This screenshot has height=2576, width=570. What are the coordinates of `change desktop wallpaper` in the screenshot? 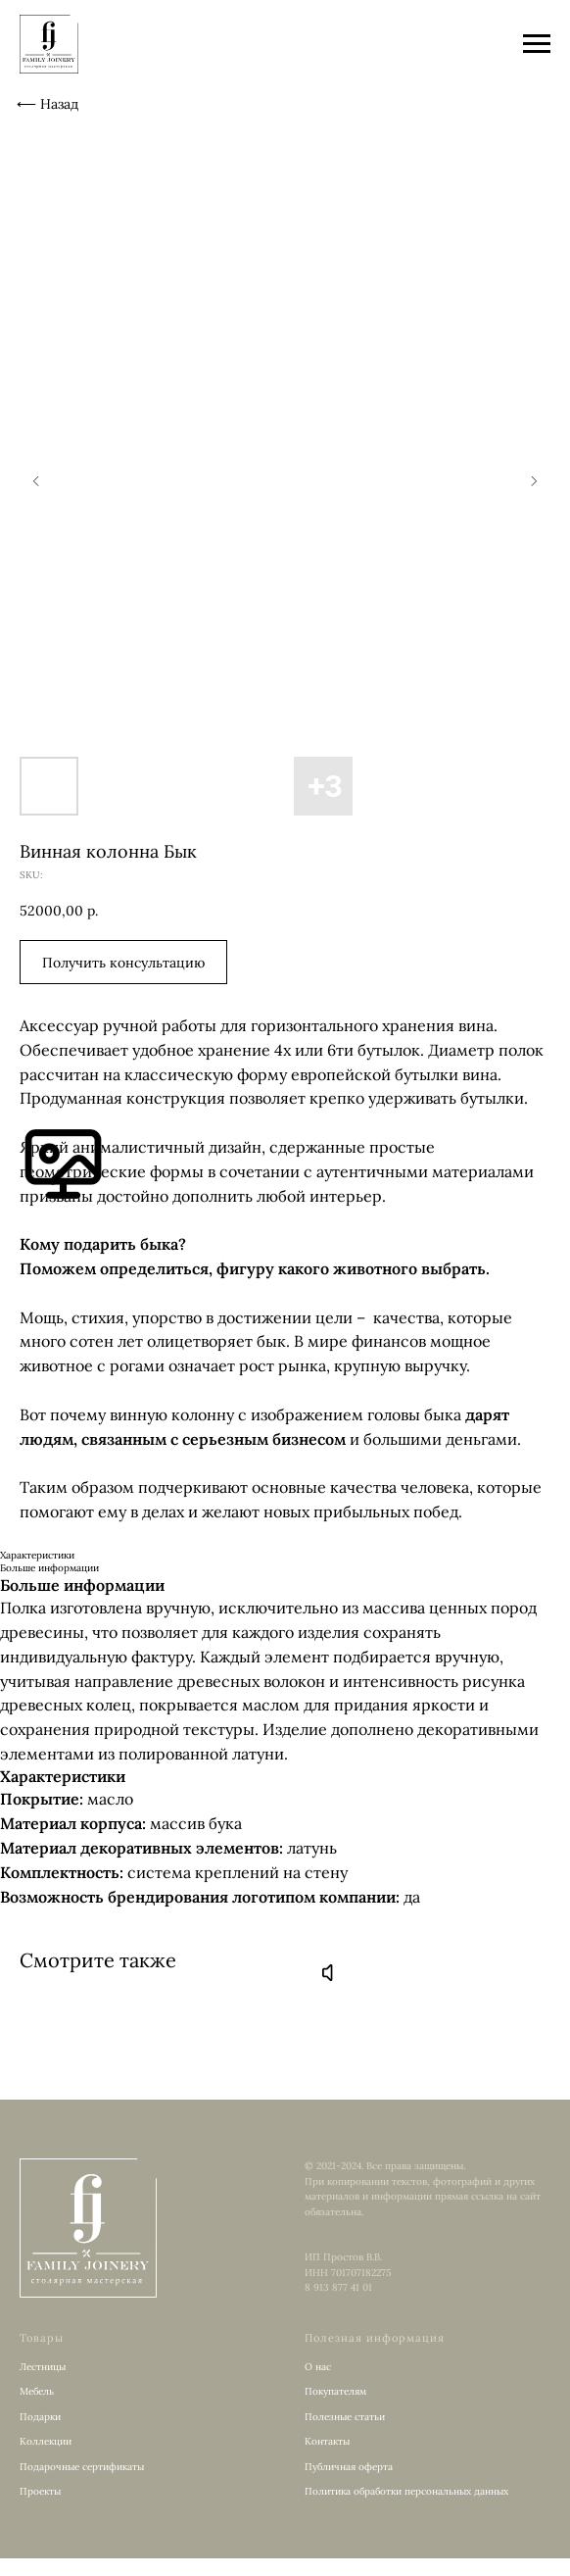 It's located at (63, 1164).